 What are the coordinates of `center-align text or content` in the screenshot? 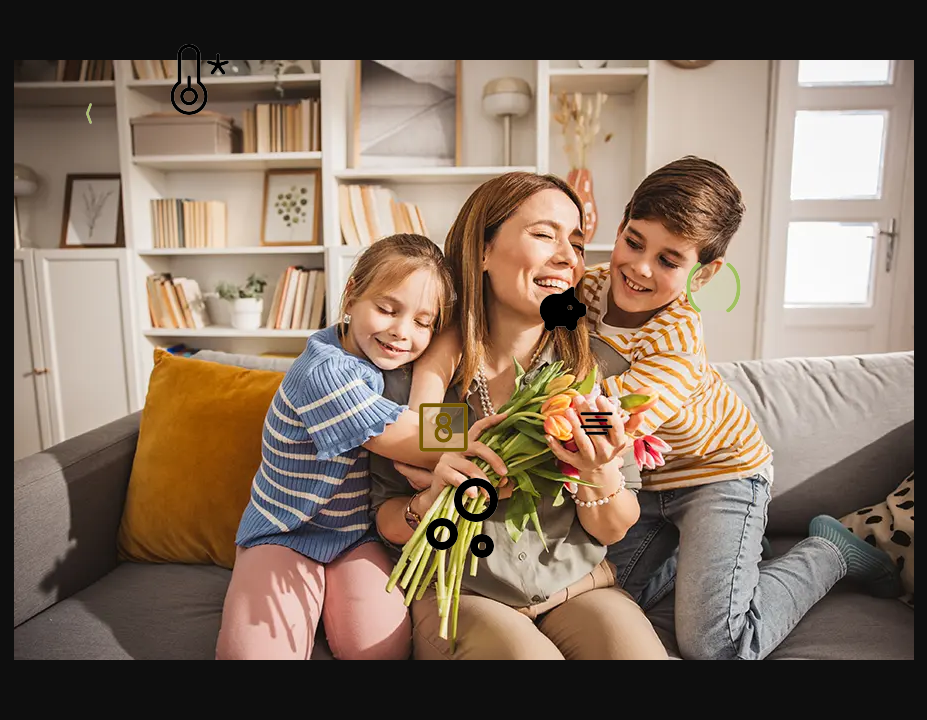 It's located at (596, 423).